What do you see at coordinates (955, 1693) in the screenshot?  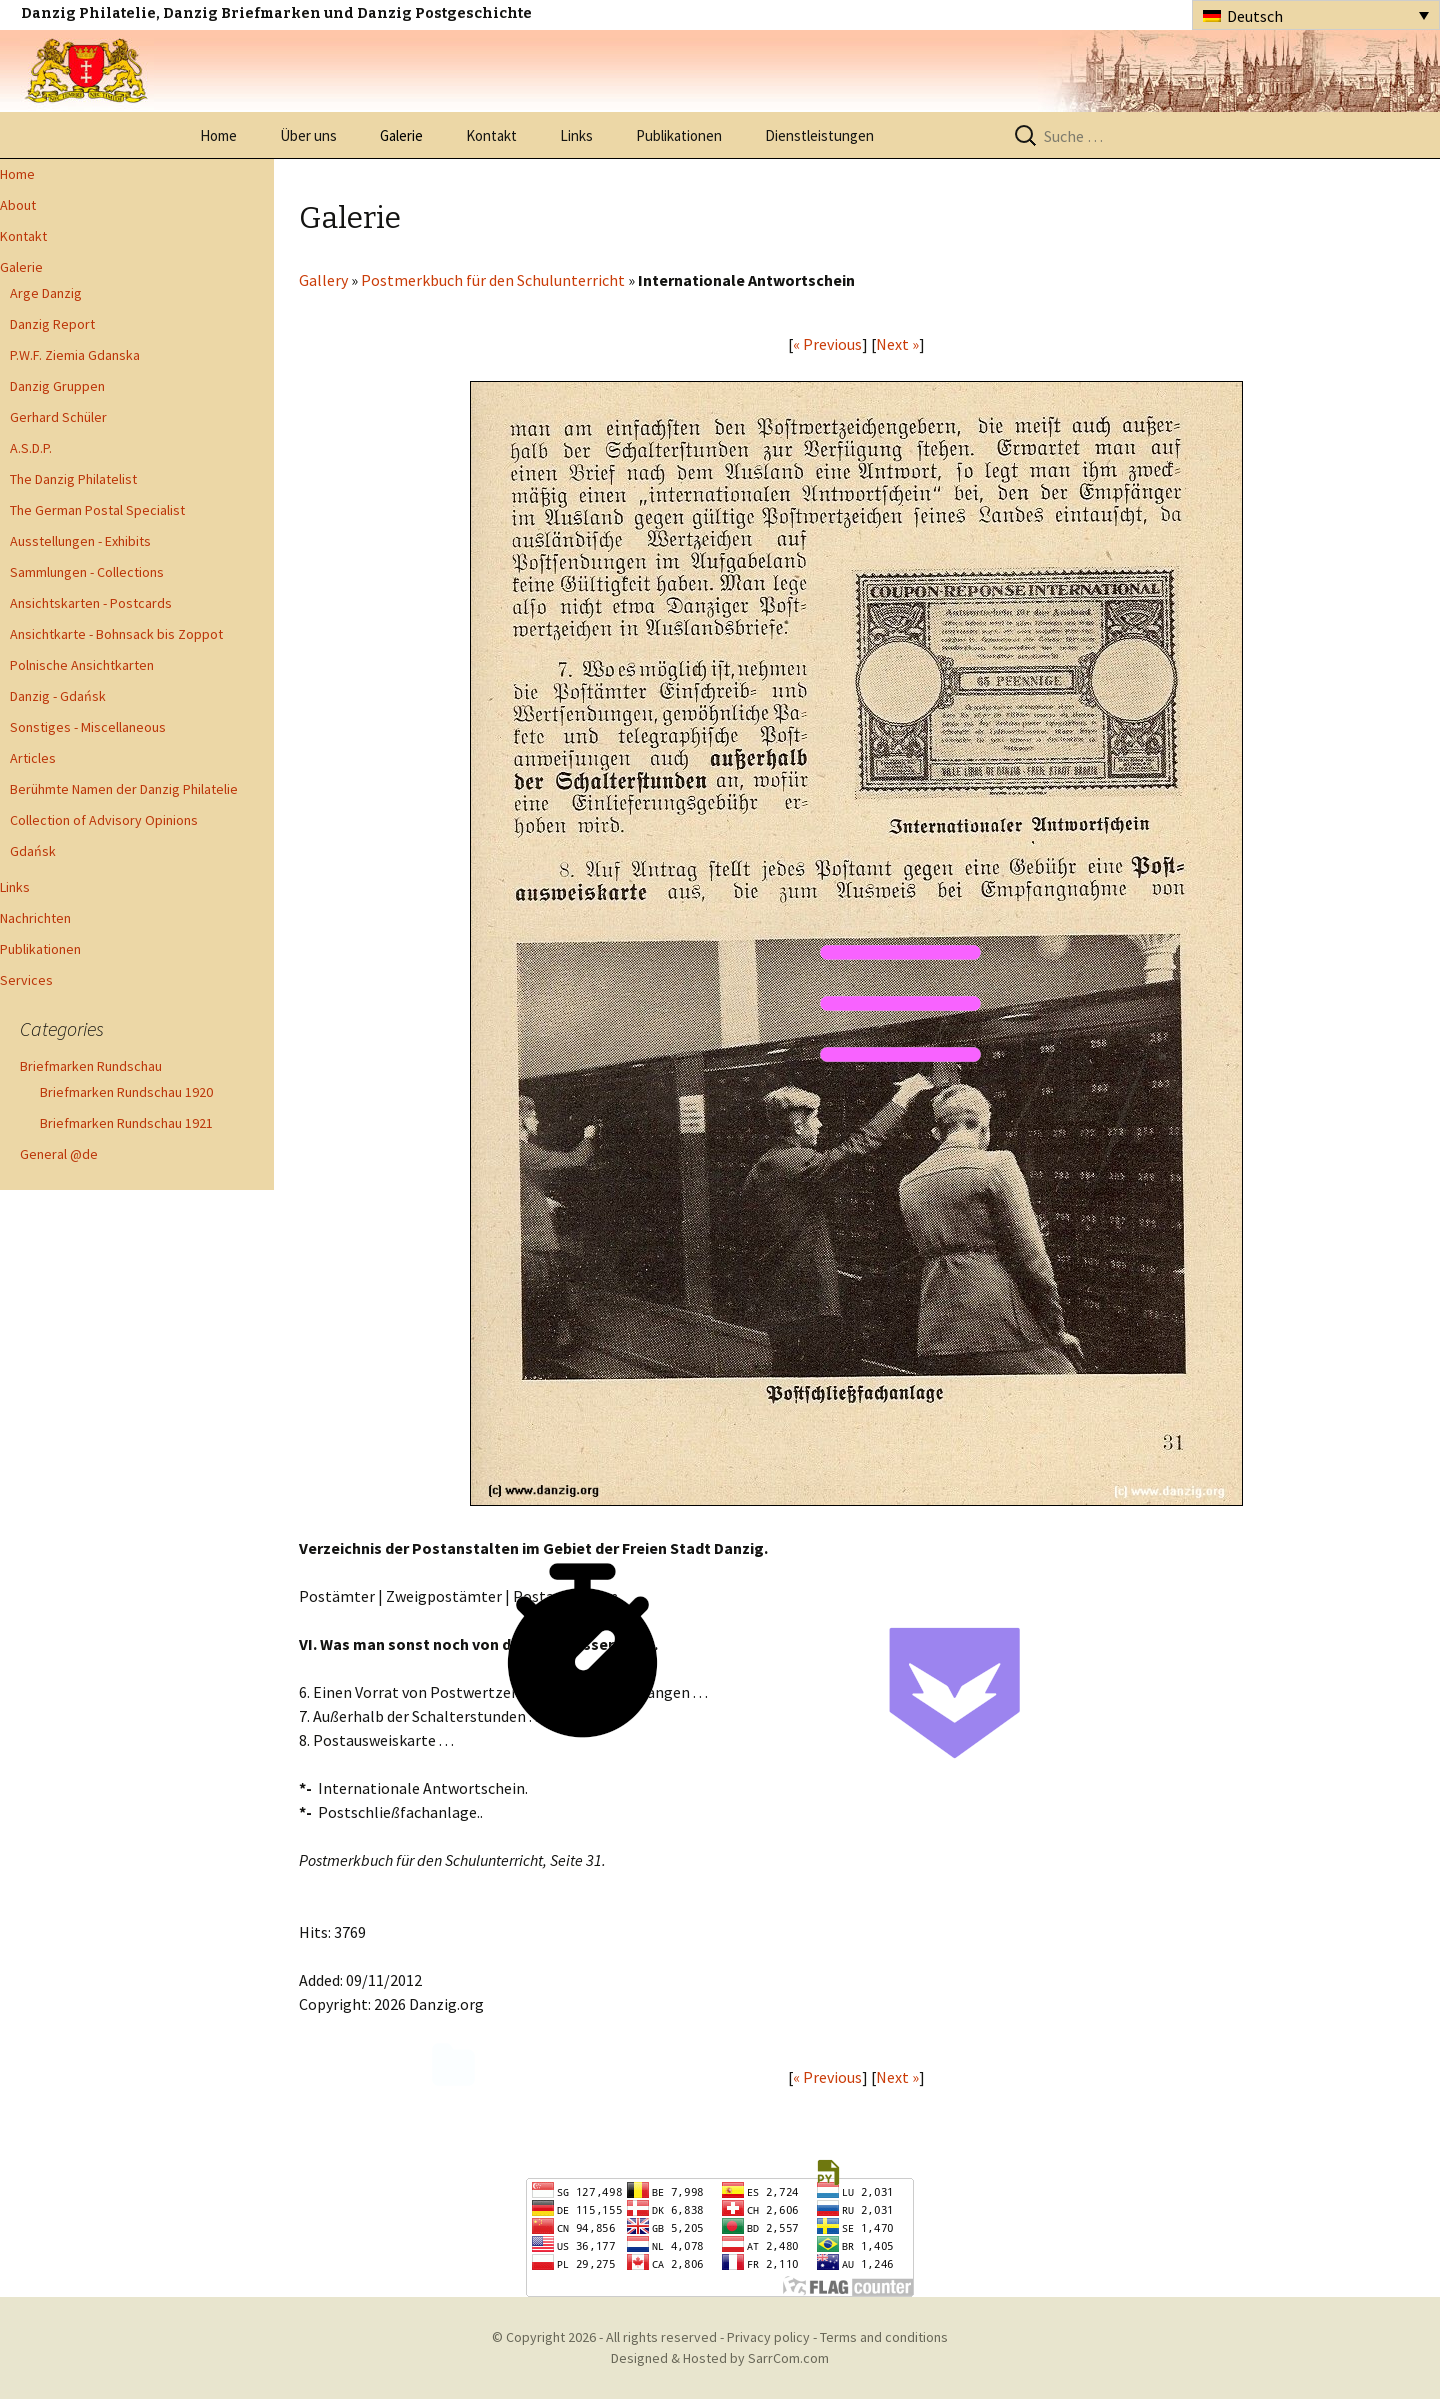 I see `indicates membership in Discord's HypeSquad House of Bravery` at bounding box center [955, 1693].